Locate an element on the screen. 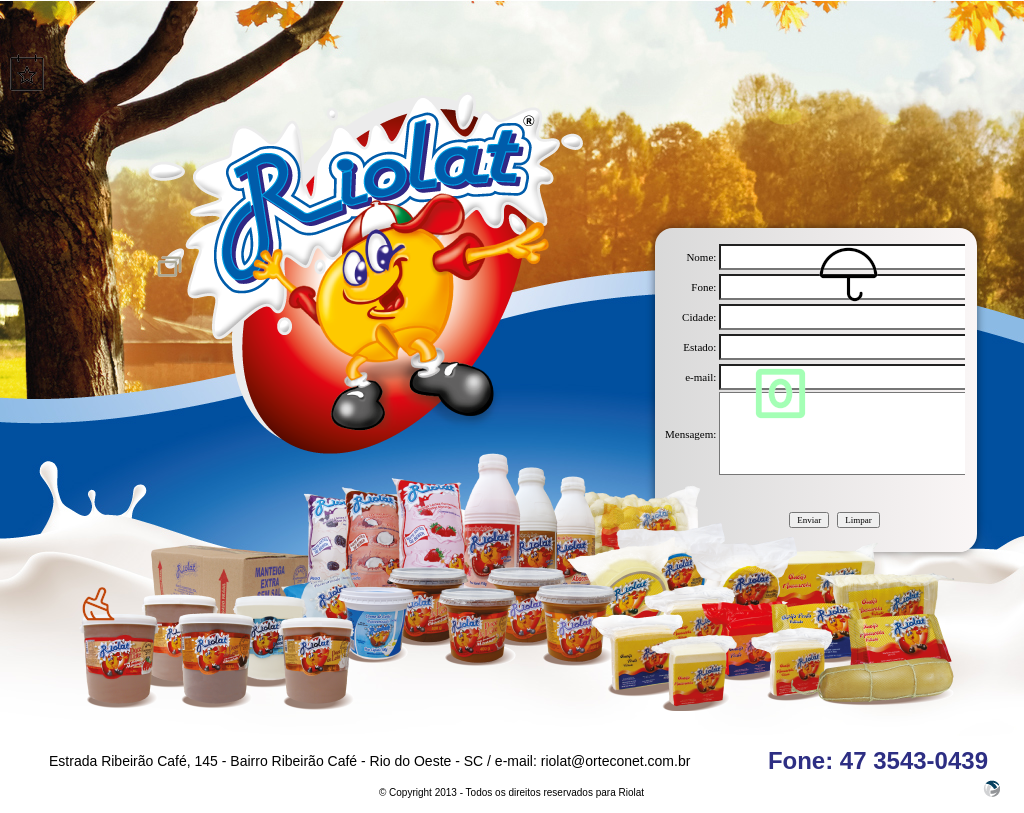 The image size is (1024, 813). indicates weather protection or rain forecast is located at coordinates (848, 274).